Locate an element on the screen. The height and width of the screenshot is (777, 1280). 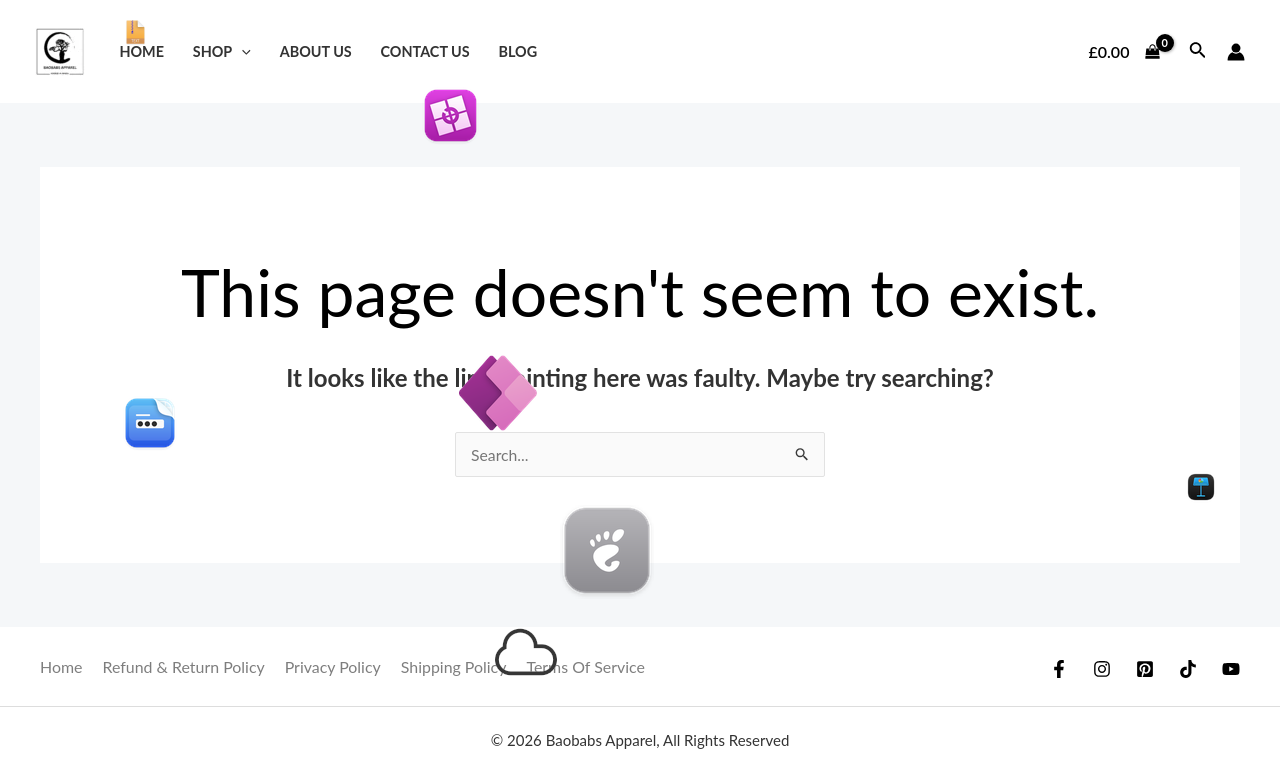
open Microsoft Power Apps is located at coordinates (498, 393).